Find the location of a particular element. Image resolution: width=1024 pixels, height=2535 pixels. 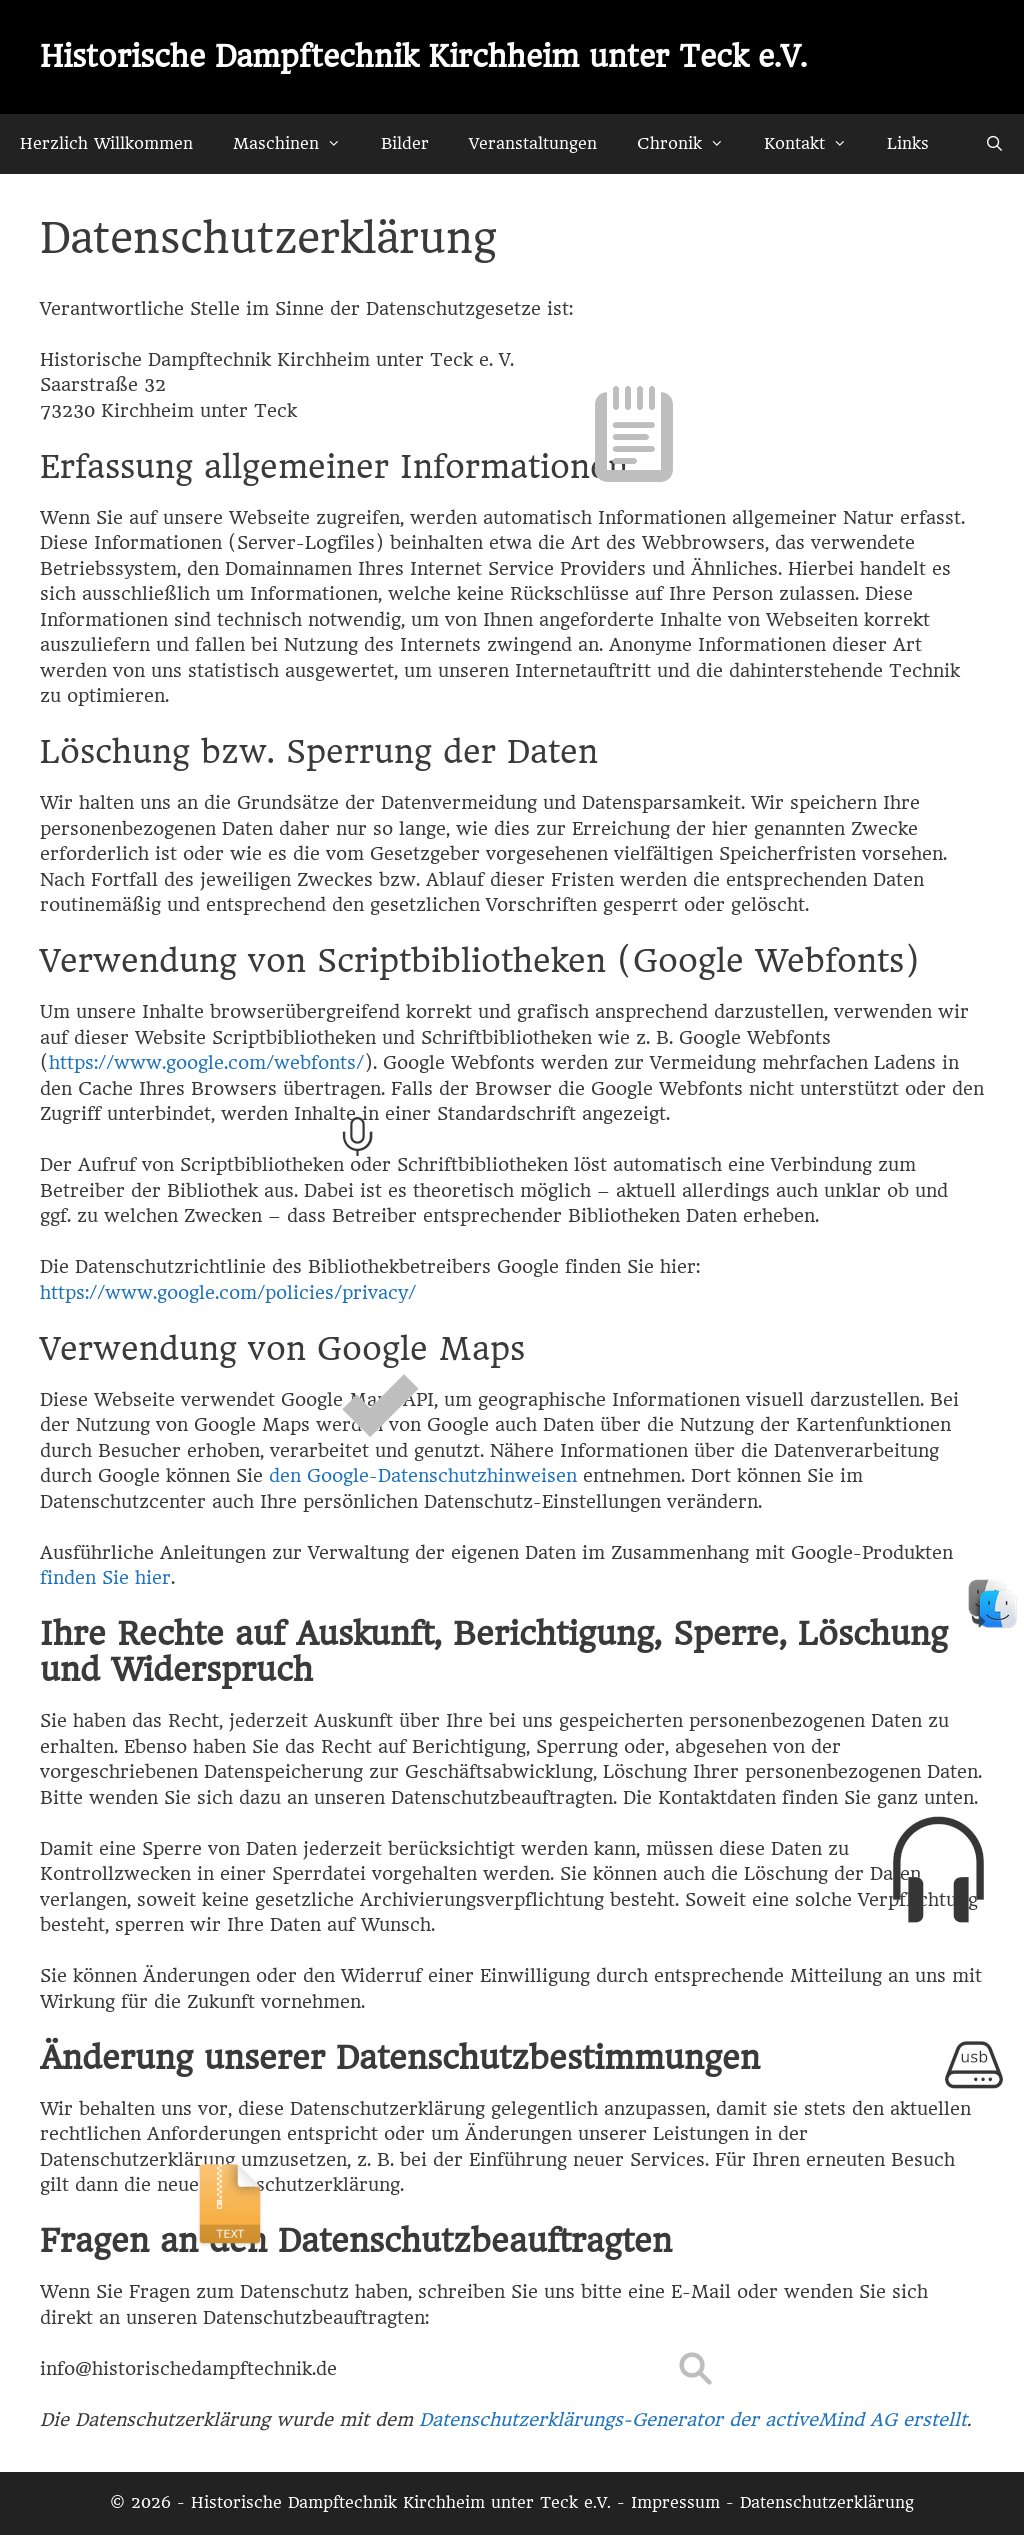

compressed archive file type indicator is located at coordinates (230, 2205).